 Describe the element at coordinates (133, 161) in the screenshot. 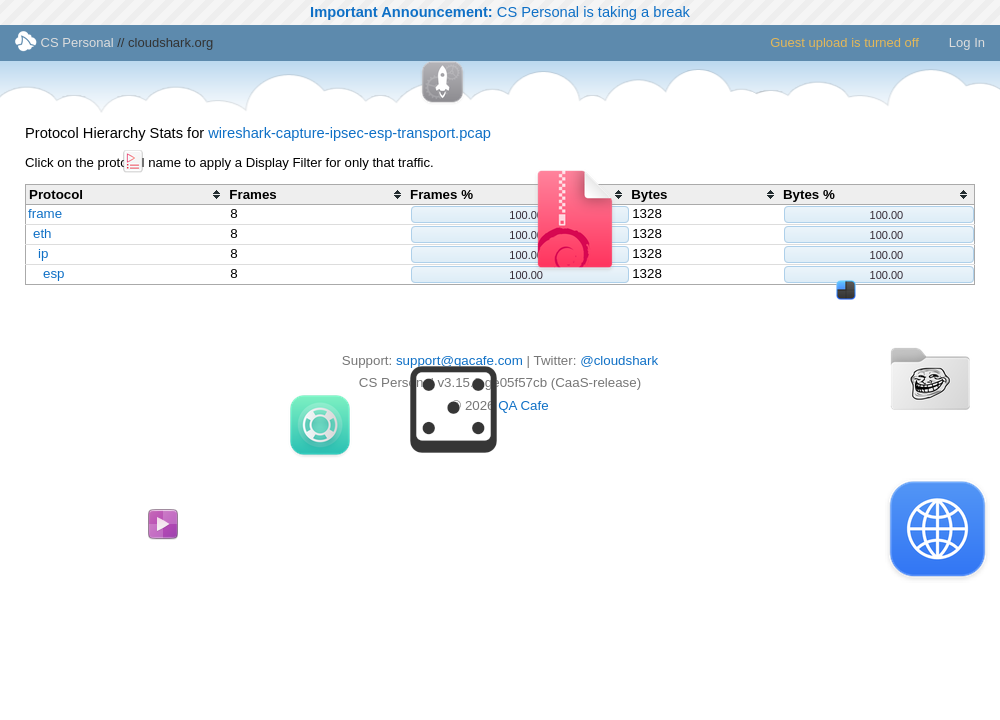

I see `open a playlist file` at that location.